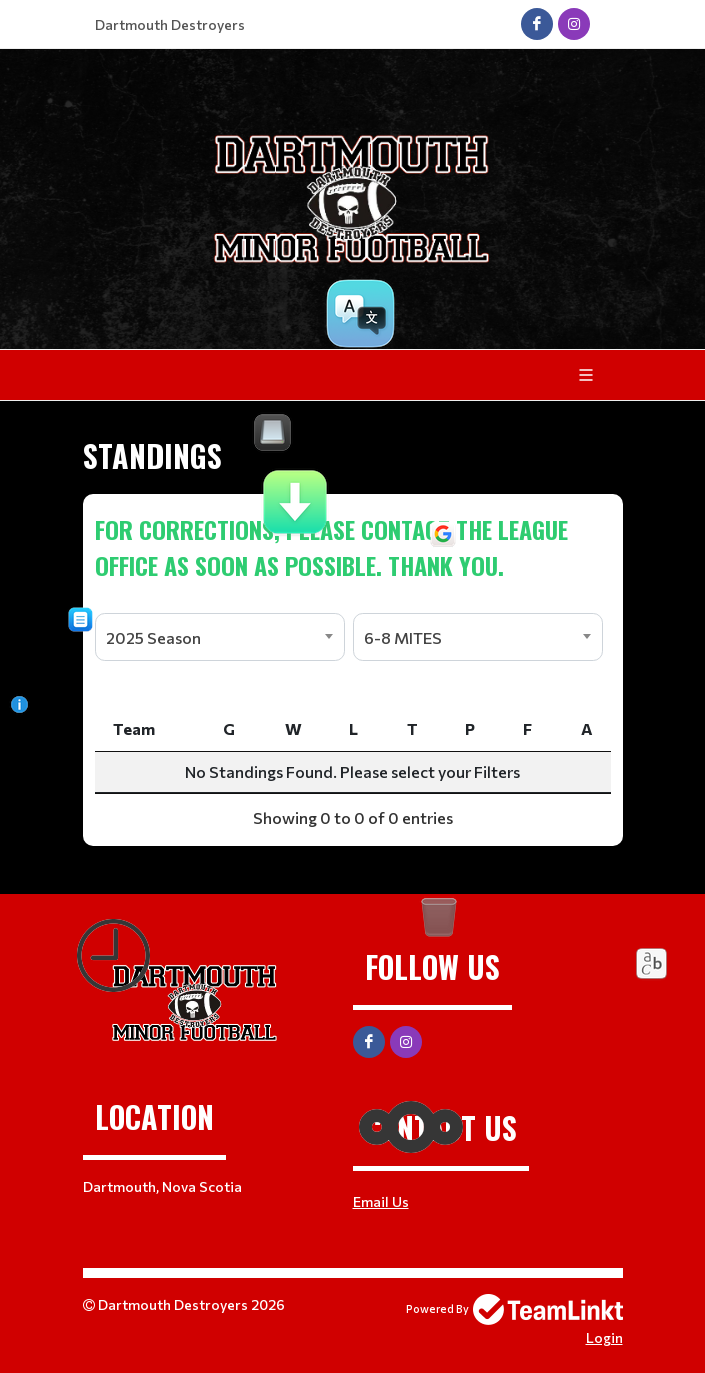 The image size is (705, 1373). Describe the element at coordinates (443, 534) in the screenshot. I see `open the Google app` at that location.